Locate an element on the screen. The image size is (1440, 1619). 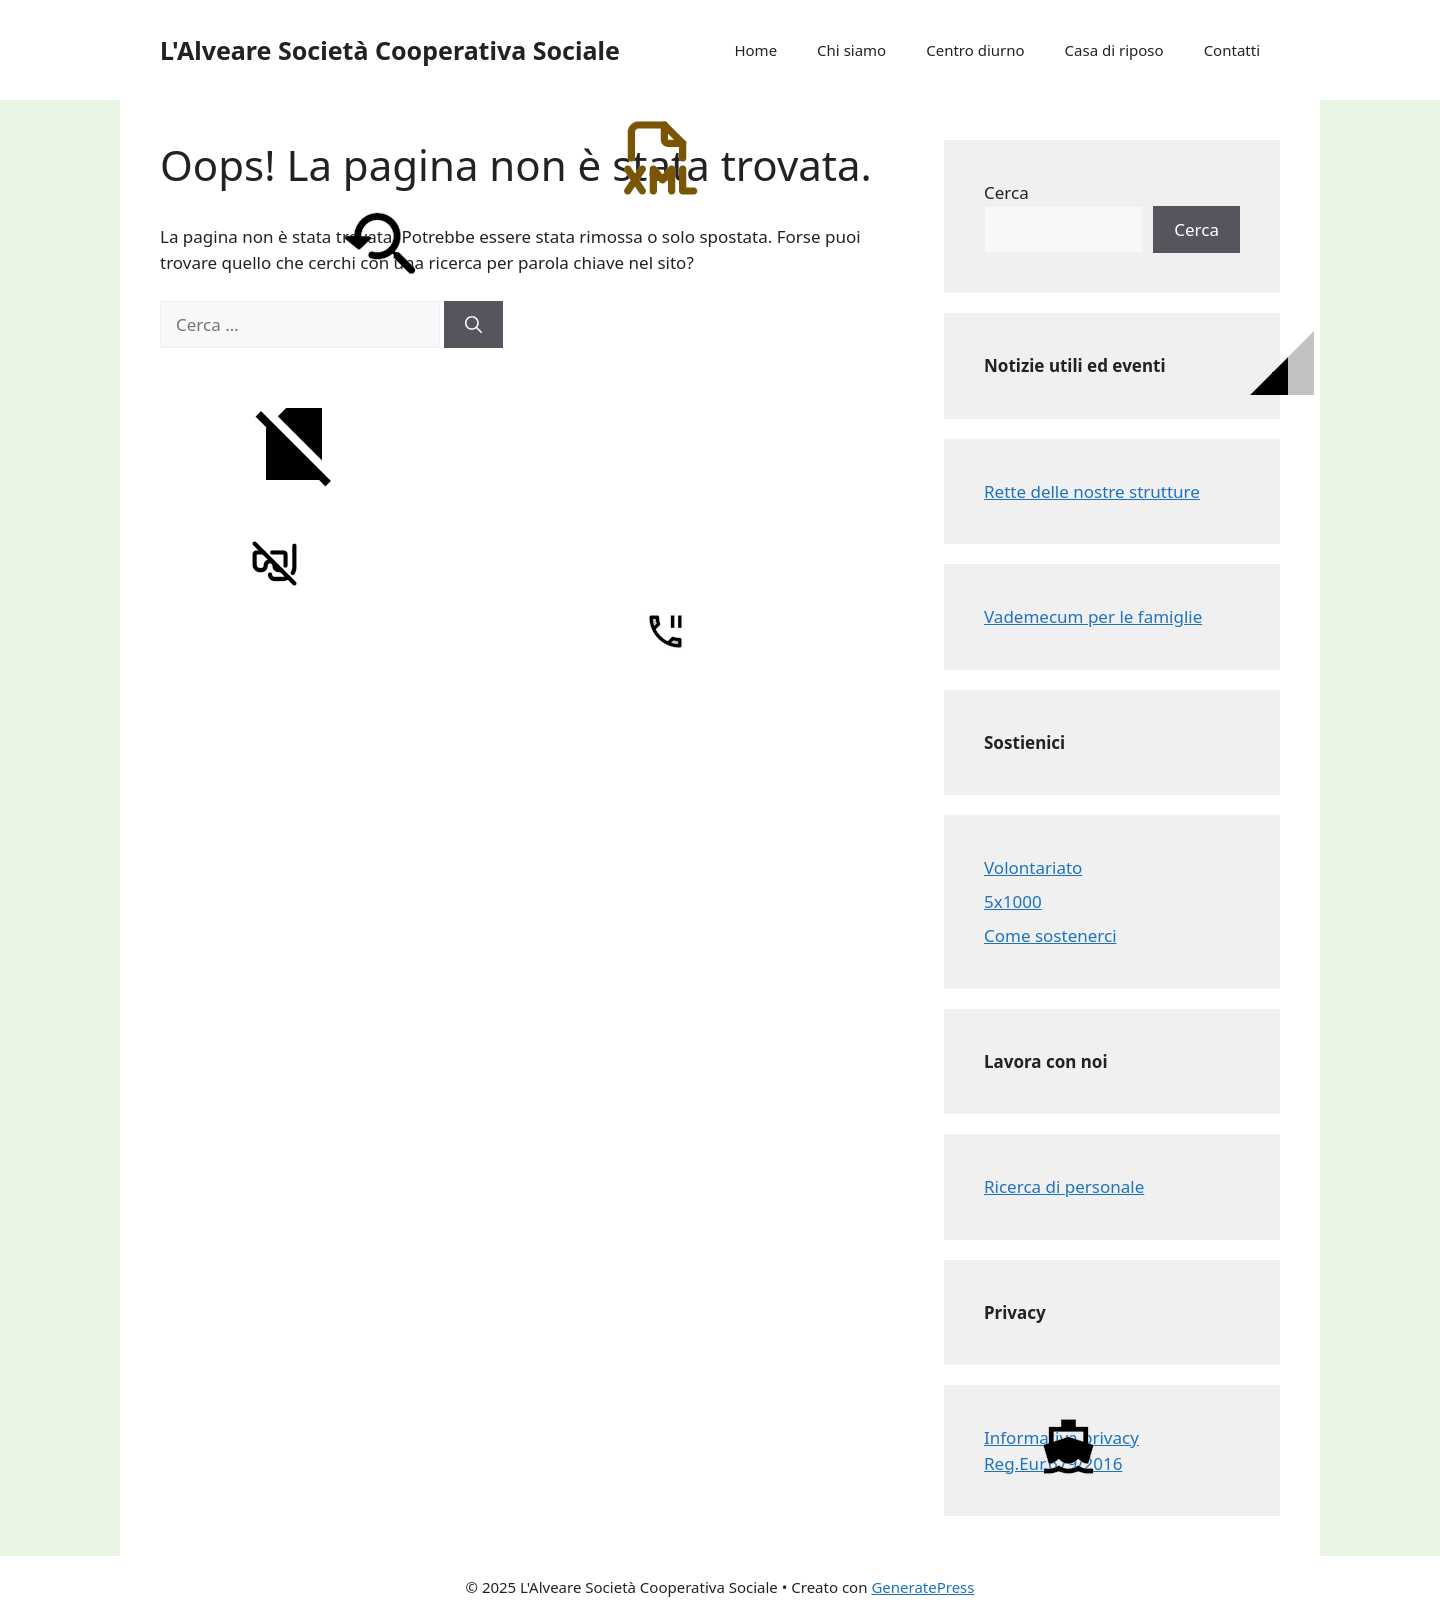
get directions by ferry or boat is located at coordinates (1068, 1446).